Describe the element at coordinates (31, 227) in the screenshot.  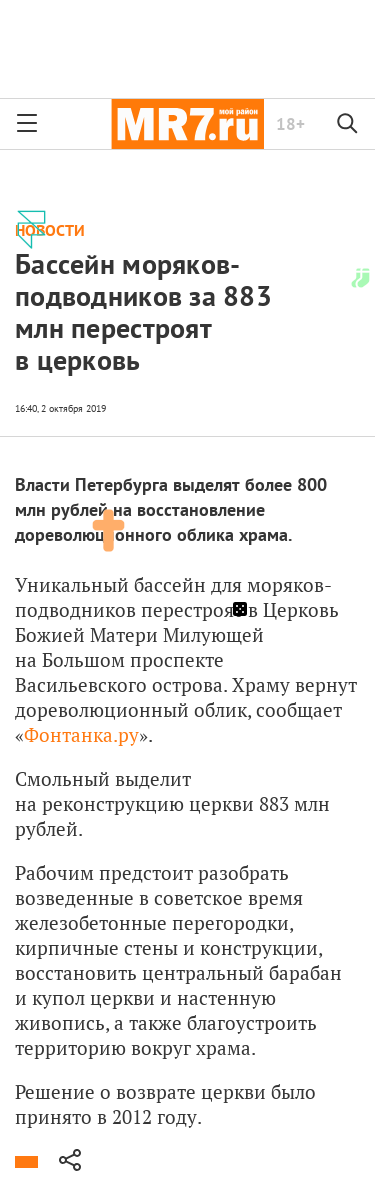
I see `open framer app` at that location.